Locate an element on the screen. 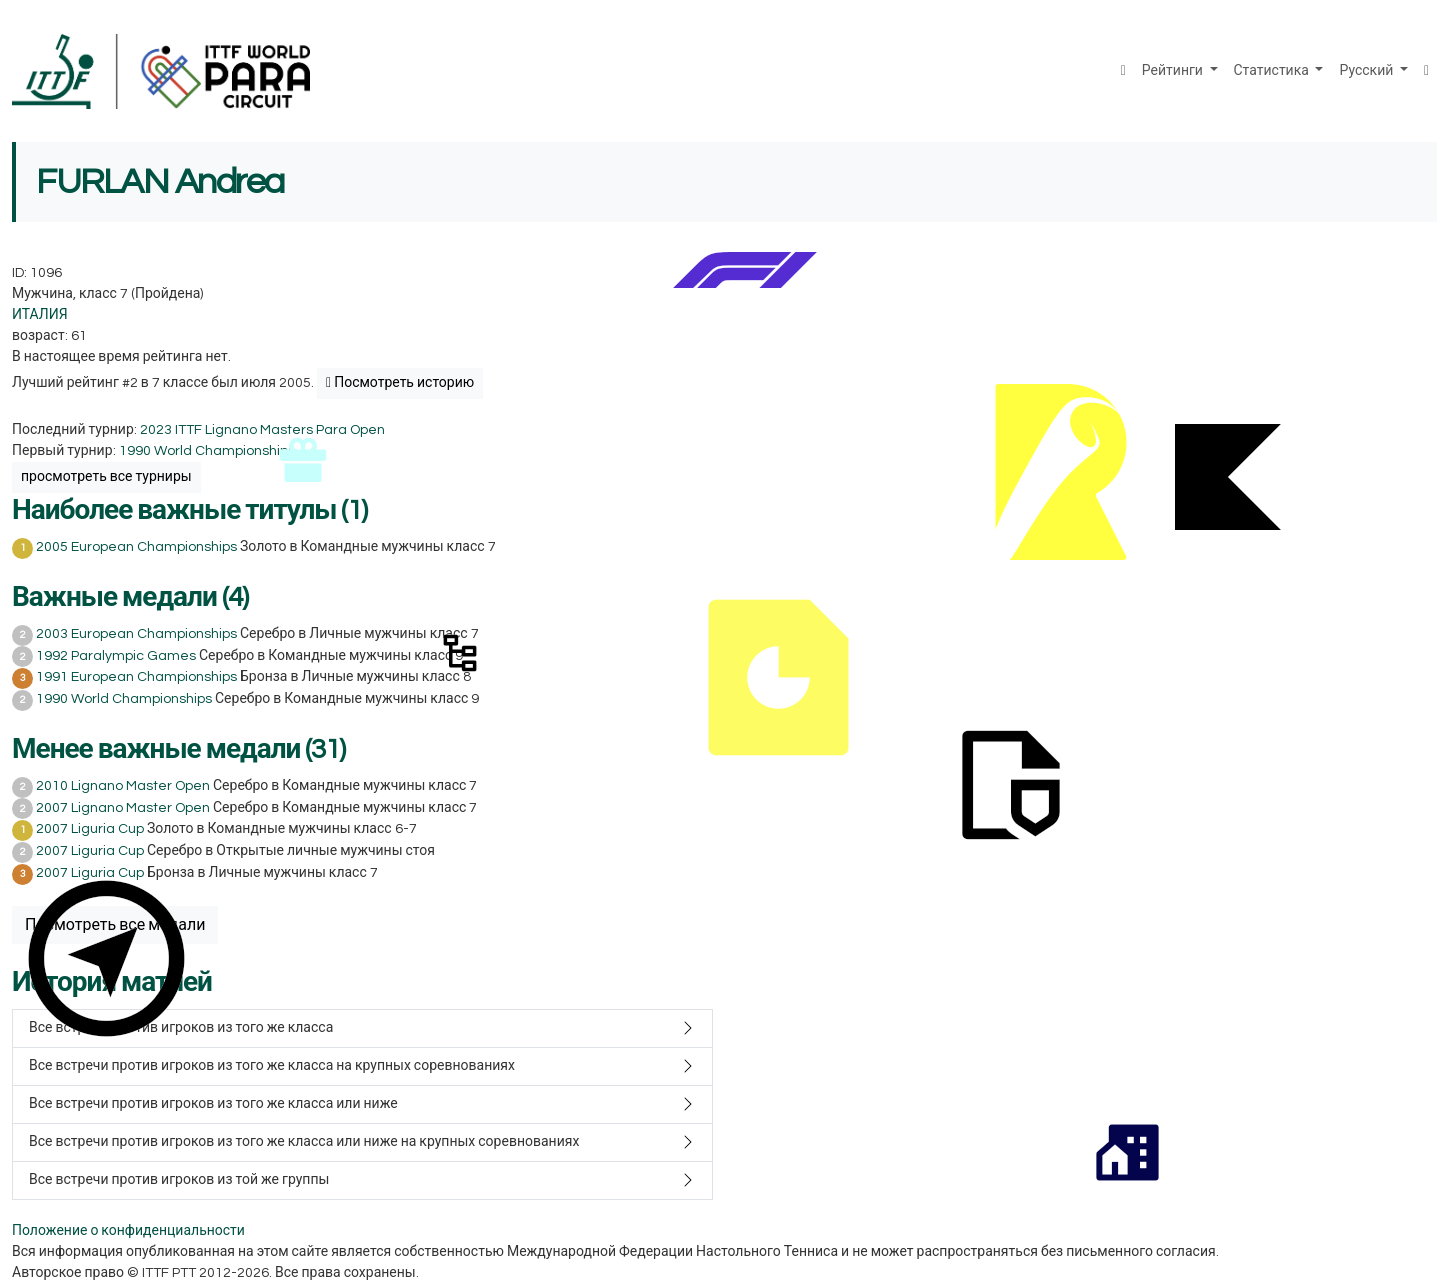  explore or discover nearby places is located at coordinates (106, 958).